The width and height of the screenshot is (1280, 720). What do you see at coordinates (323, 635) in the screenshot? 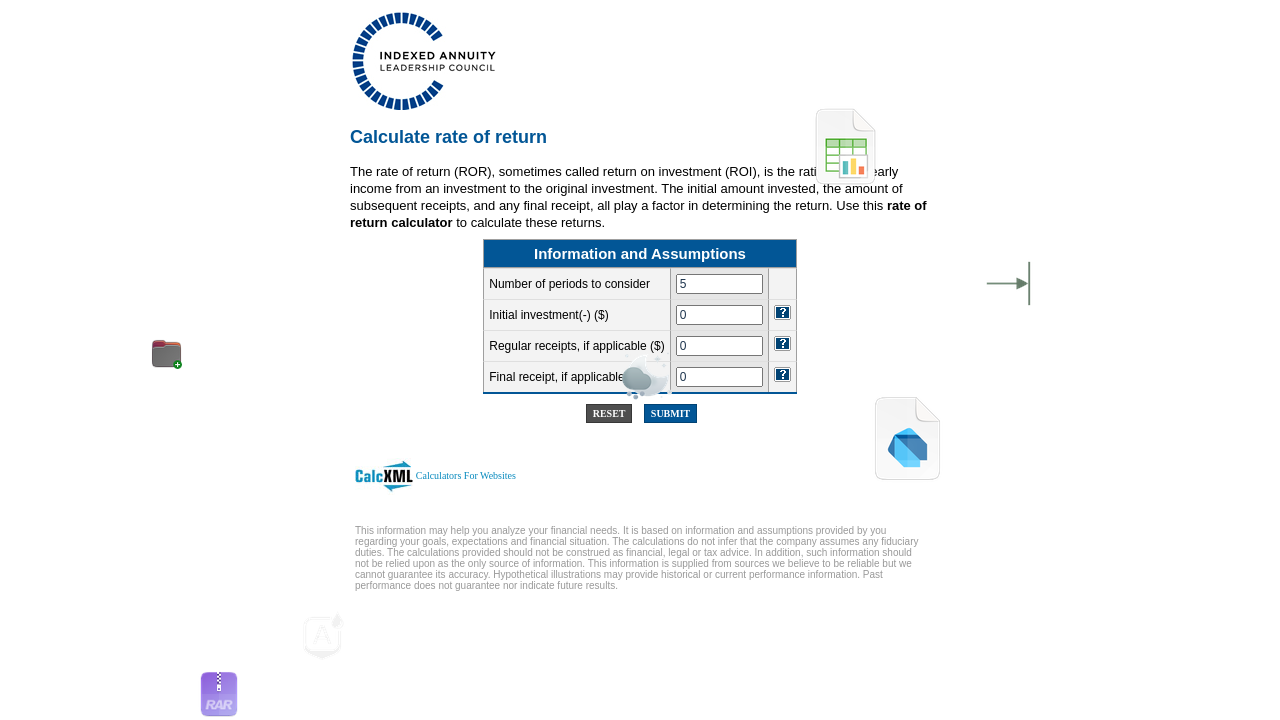
I see `switch to keyboard input method` at bounding box center [323, 635].